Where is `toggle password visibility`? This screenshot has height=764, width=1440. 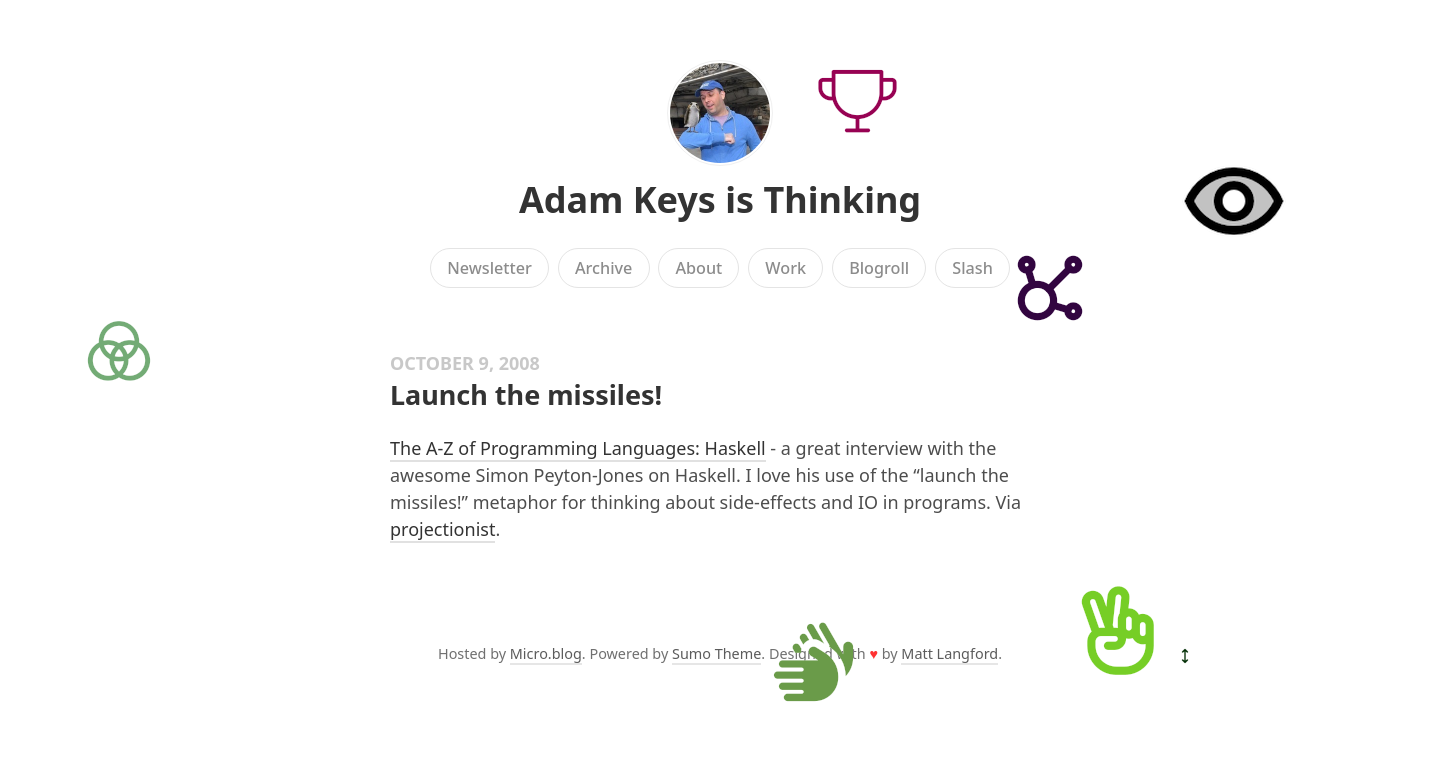
toggle password visibility is located at coordinates (1234, 201).